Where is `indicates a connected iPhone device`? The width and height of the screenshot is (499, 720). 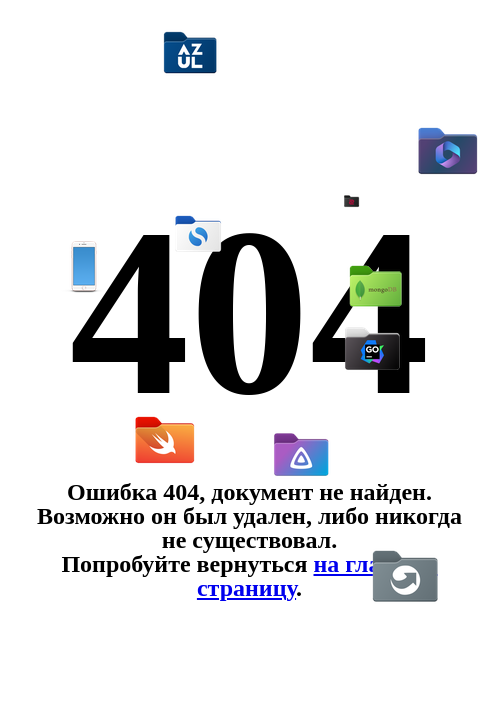 indicates a connected iPhone device is located at coordinates (84, 267).